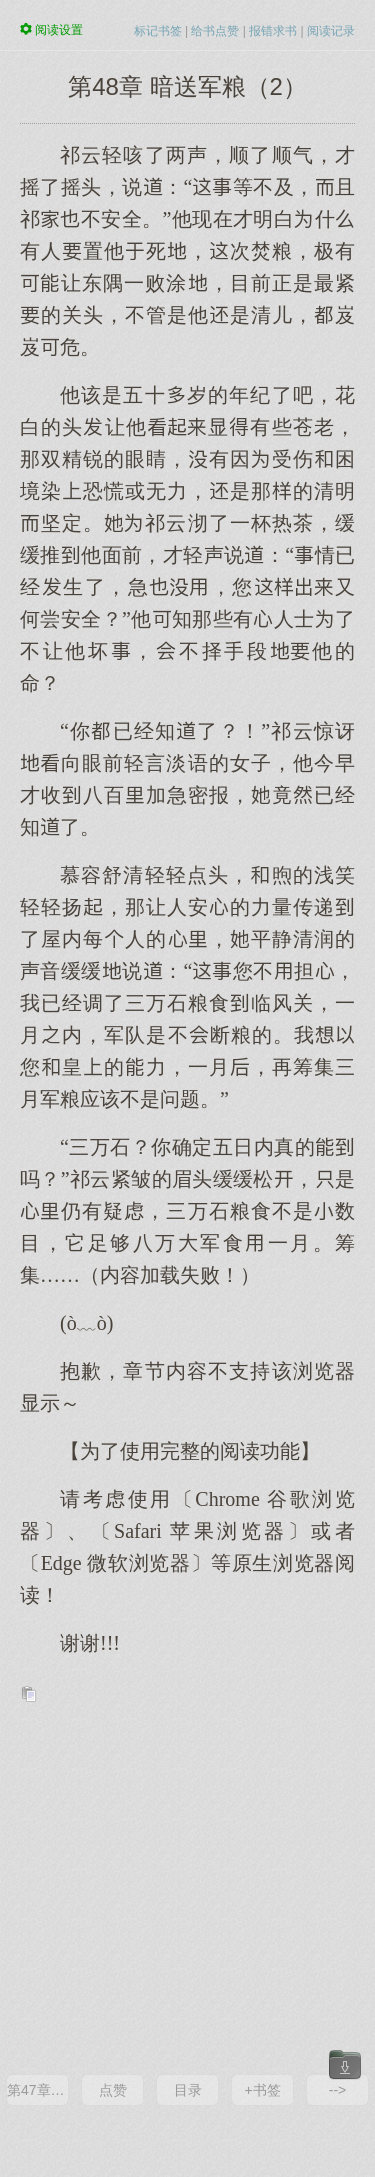 This screenshot has width=375, height=2177. Describe the element at coordinates (345, 2064) in the screenshot. I see `open your downloads folder` at that location.